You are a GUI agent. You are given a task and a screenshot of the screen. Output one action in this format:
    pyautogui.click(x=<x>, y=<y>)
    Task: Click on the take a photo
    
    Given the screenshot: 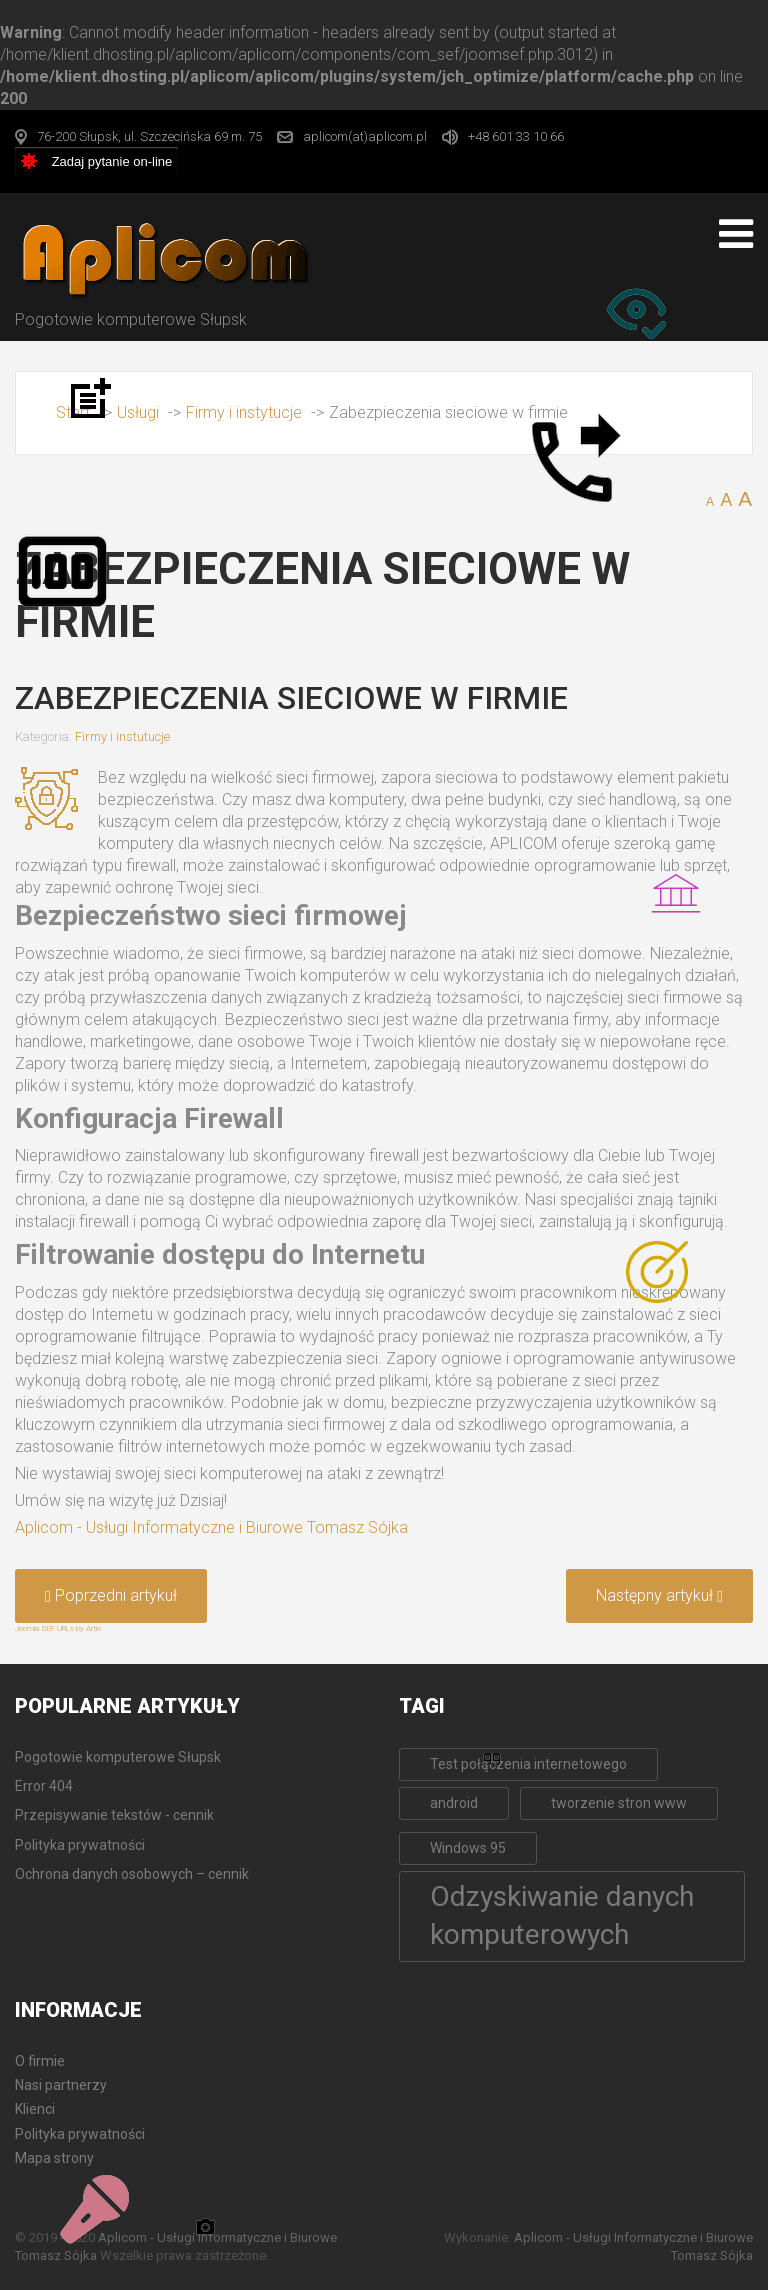 What is the action you would take?
    pyautogui.click(x=205, y=2227)
    